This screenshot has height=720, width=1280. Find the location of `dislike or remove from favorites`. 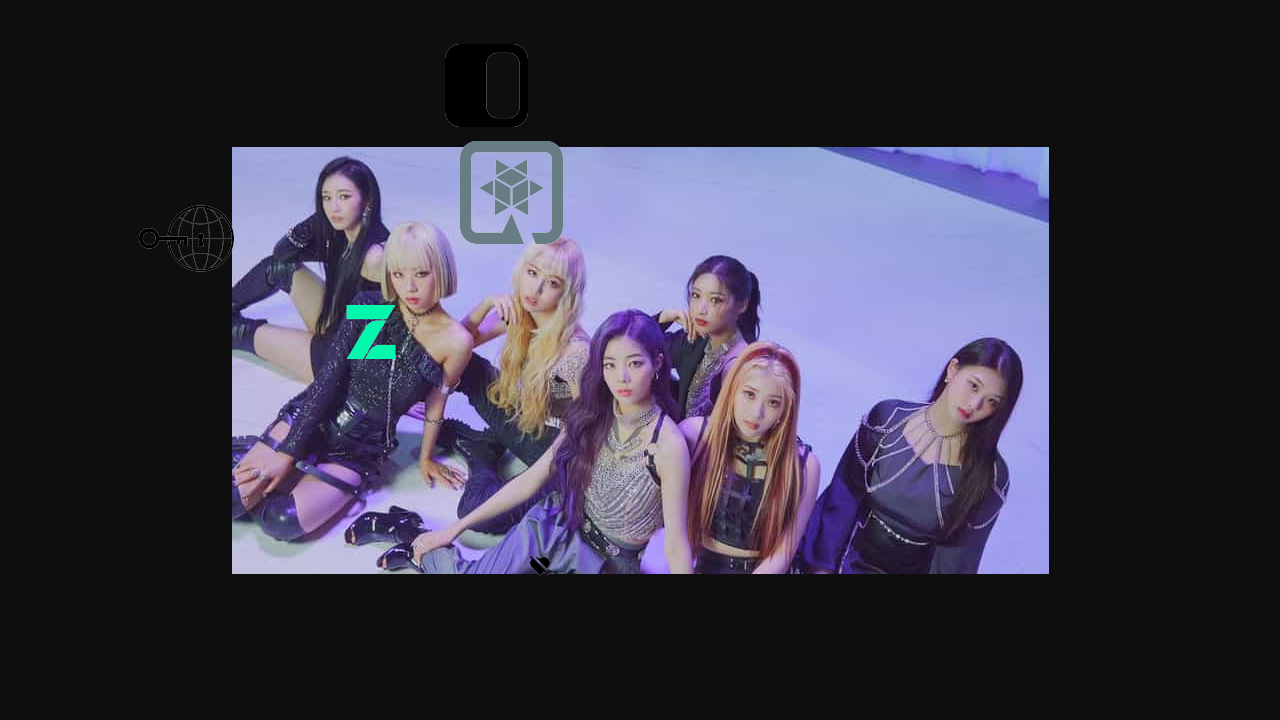

dislike or remove from favorites is located at coordinates (540, 566).